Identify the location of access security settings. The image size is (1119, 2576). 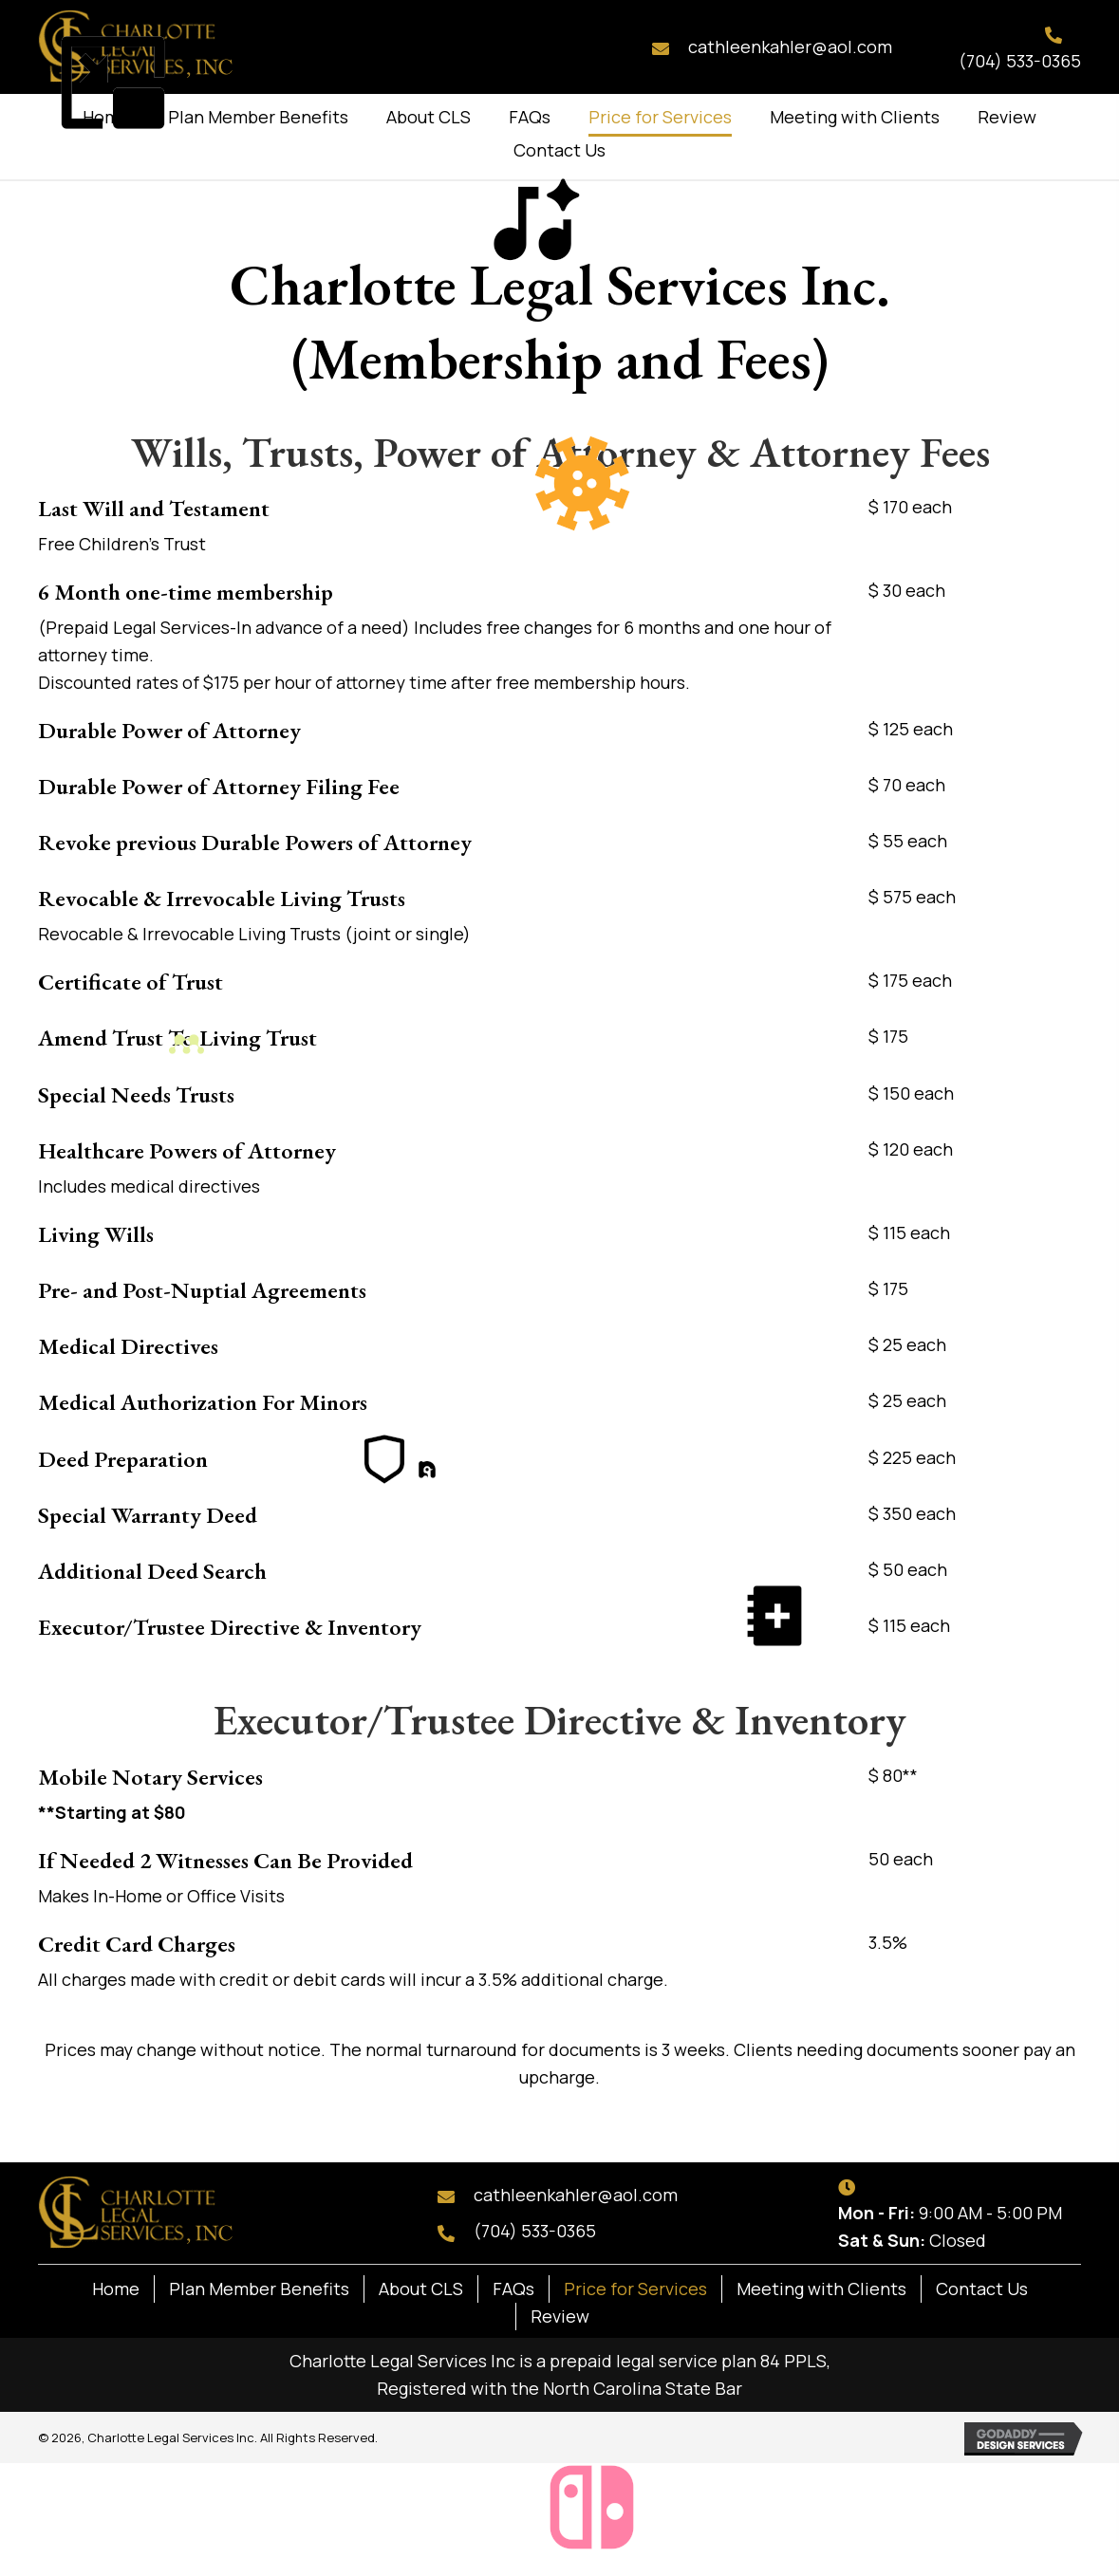
(384, 1459).